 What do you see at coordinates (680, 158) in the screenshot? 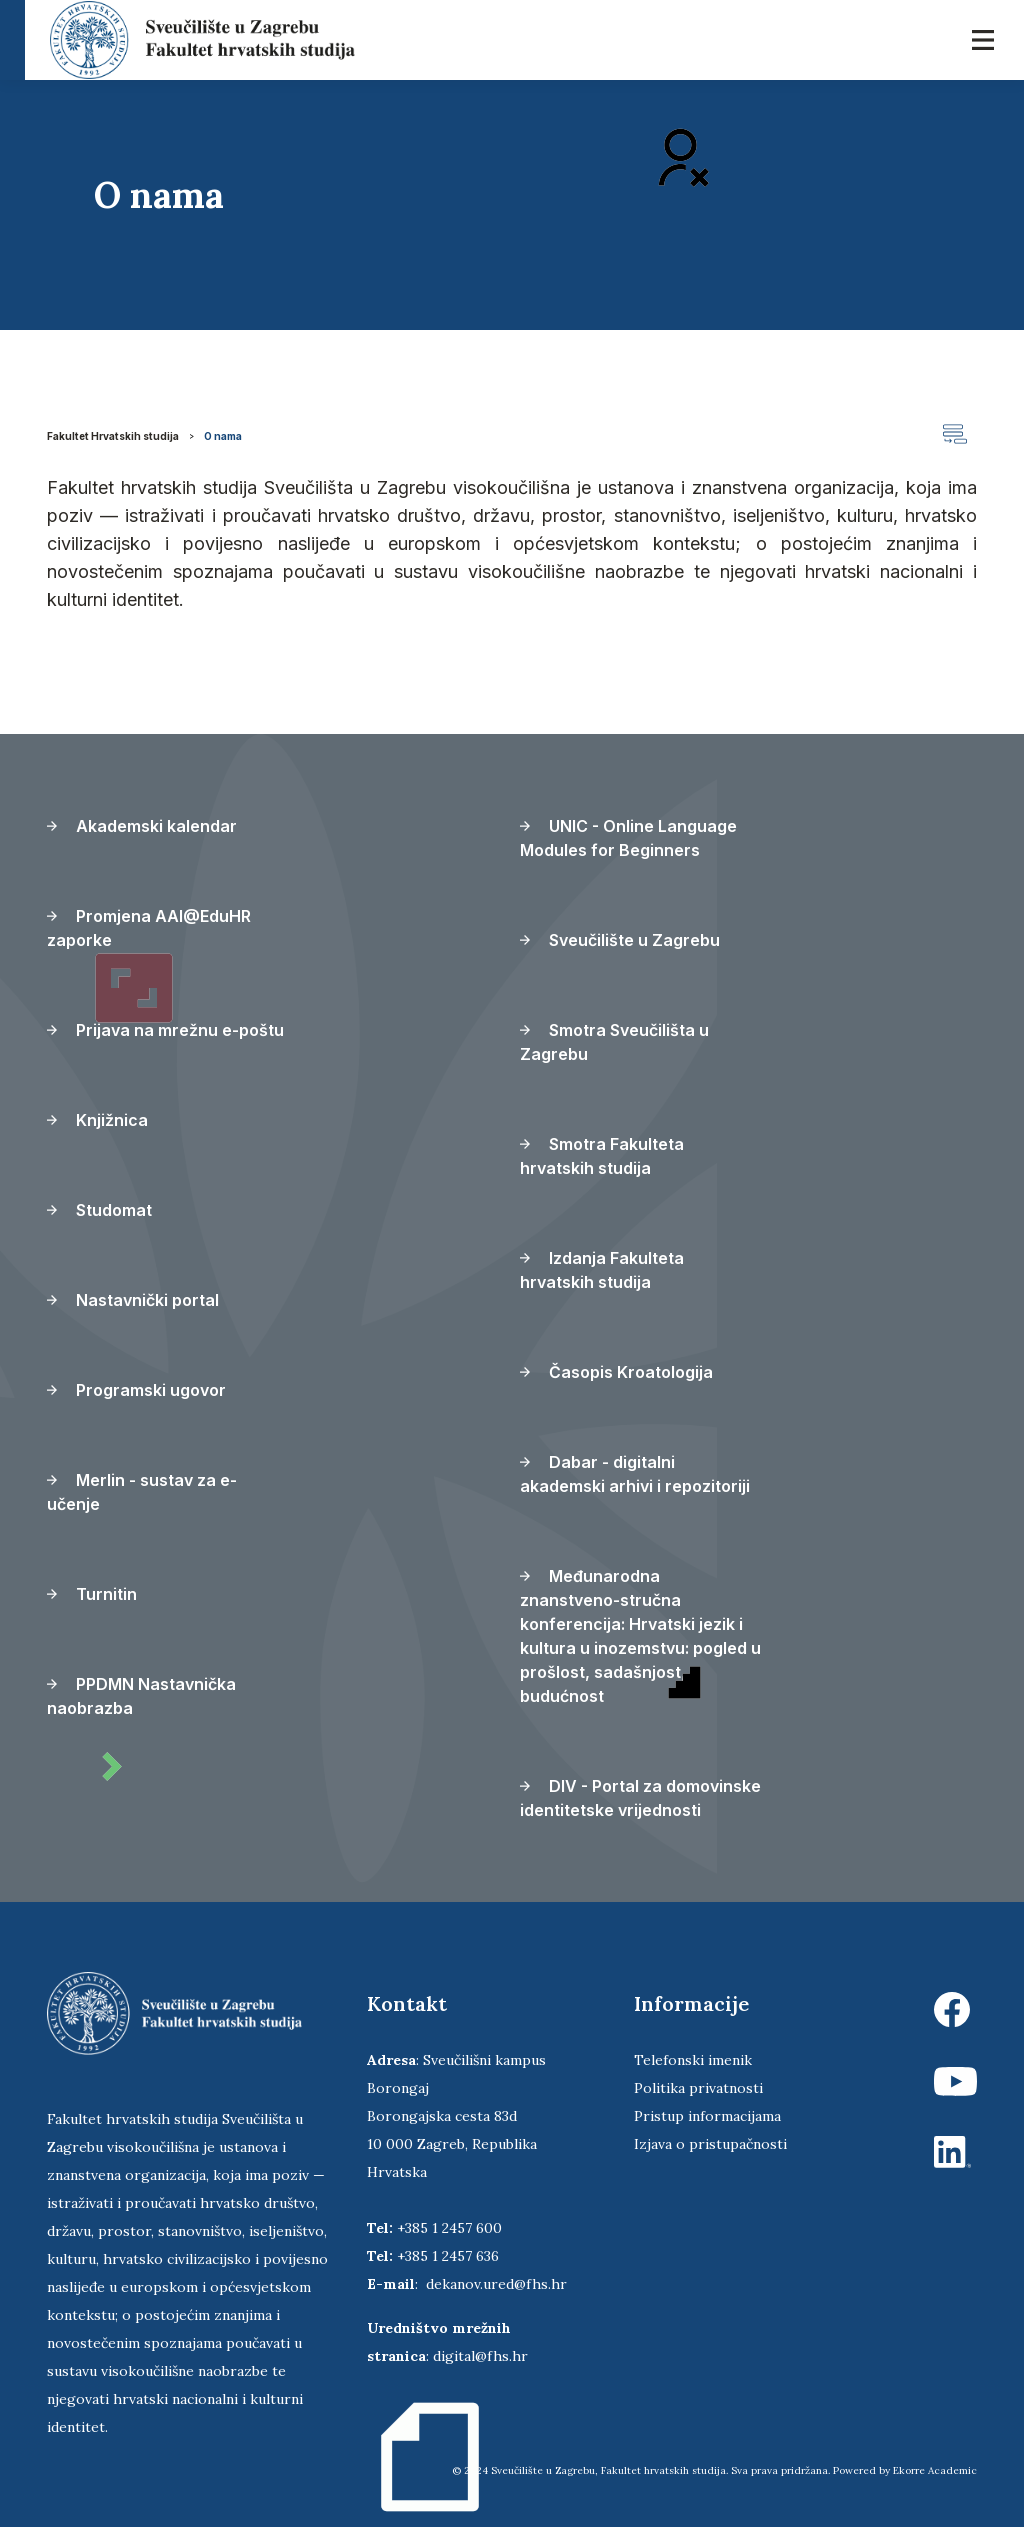
I see `unfollow a user` at bounding box center [680, 158].